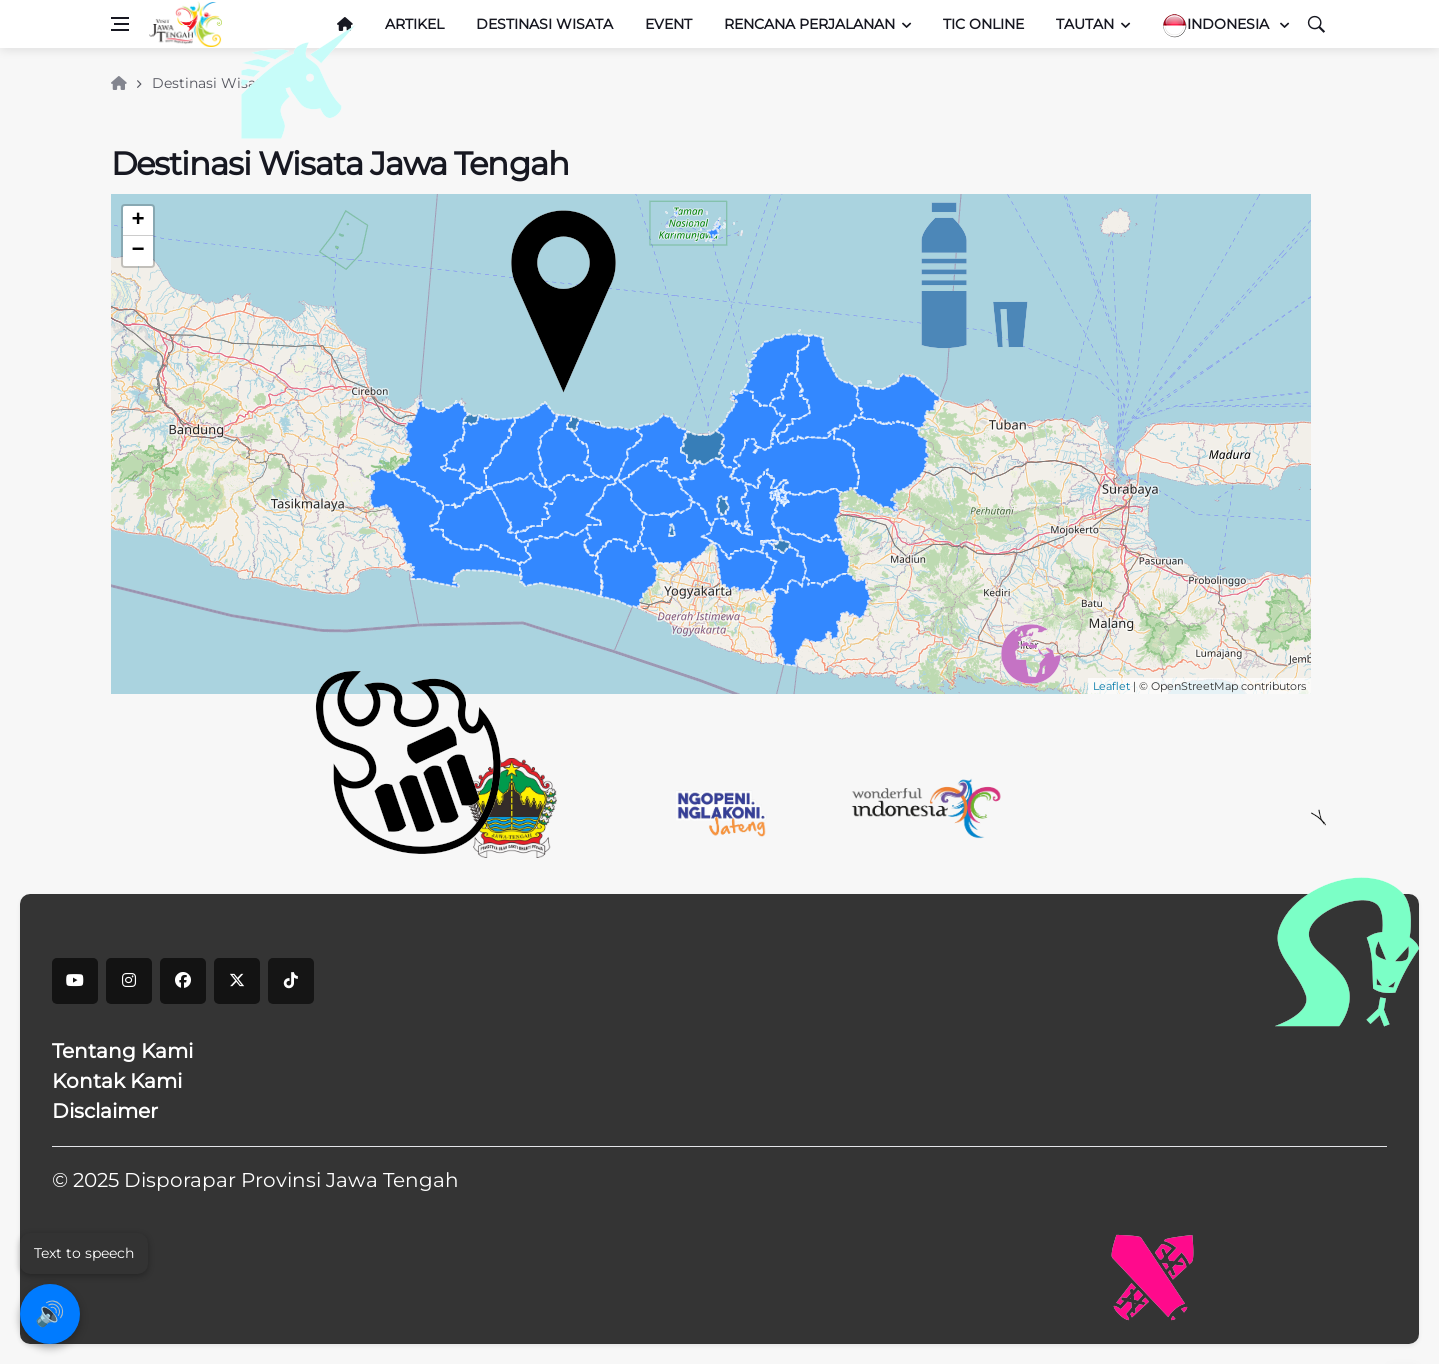  I want to click on activate fire punch ability or attack, so click(408, 763).